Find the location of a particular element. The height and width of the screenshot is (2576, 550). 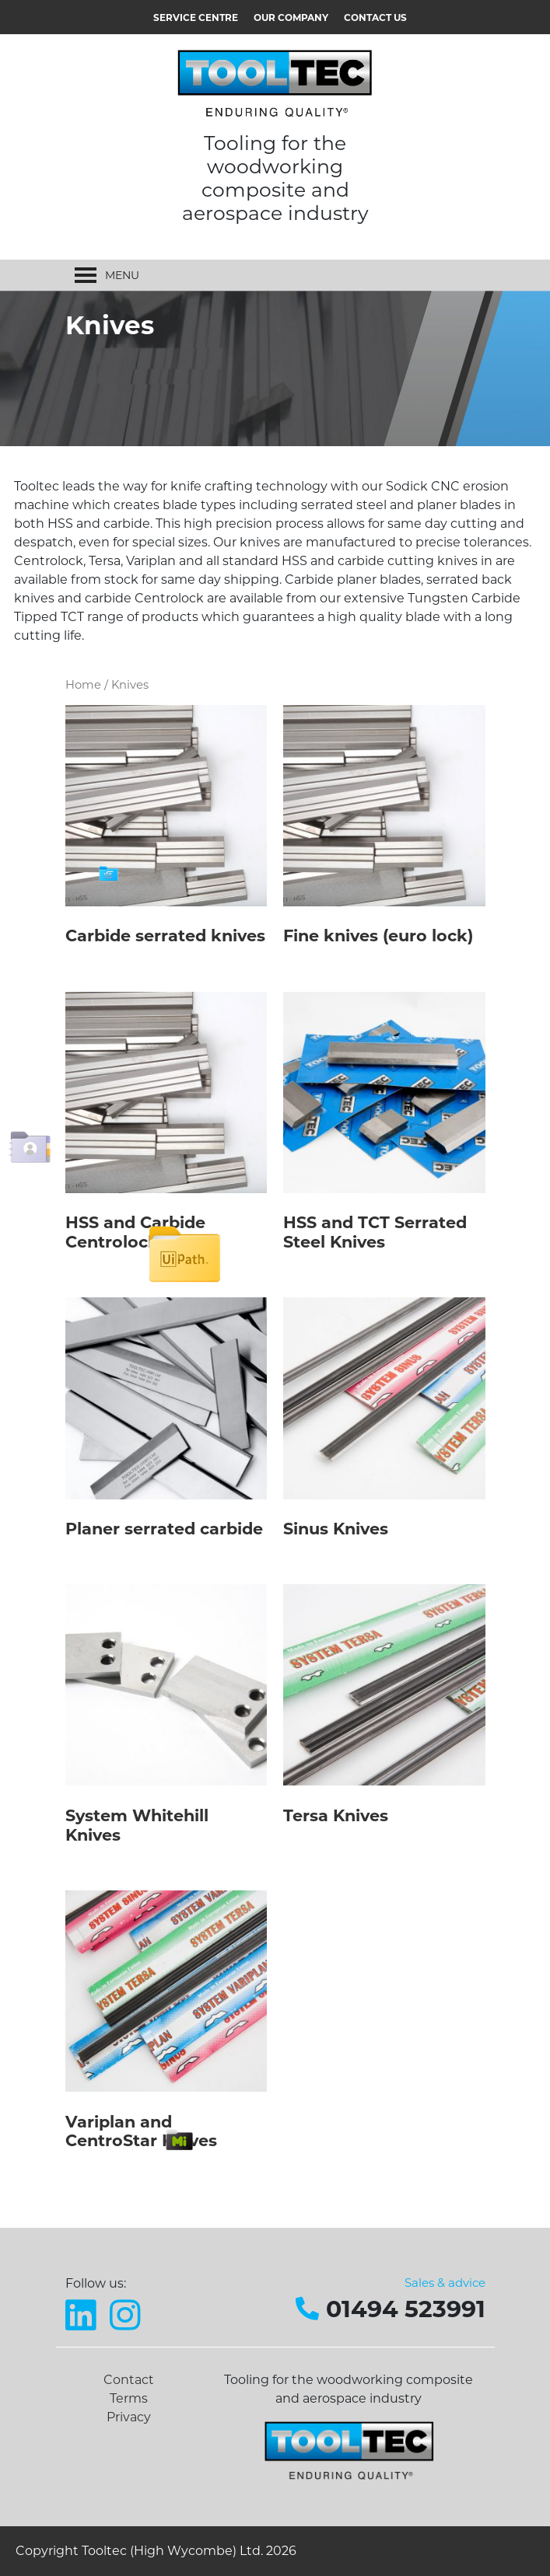

open misskey files folder is located at coordinates (179, 2140).